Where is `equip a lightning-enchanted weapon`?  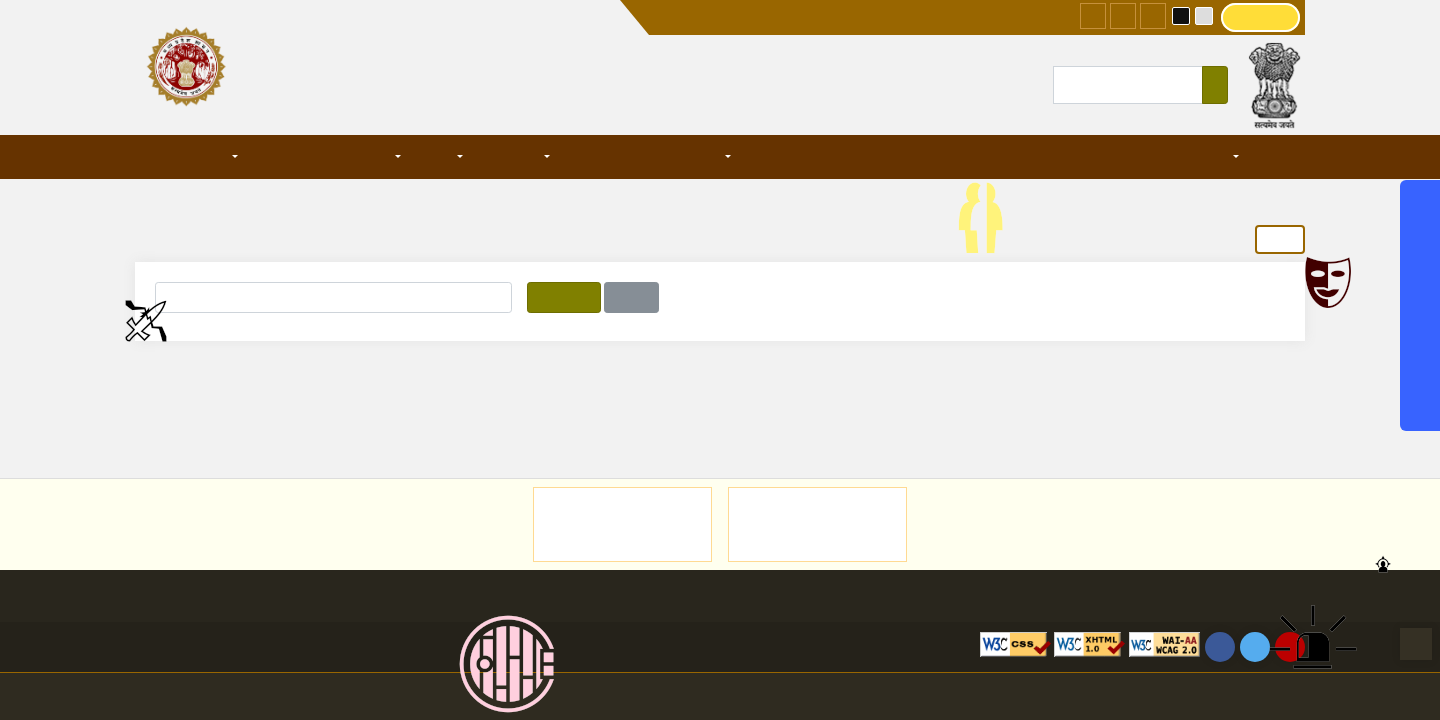
equip a lightning-enchanted weapon is located at coordinates (146, 321).